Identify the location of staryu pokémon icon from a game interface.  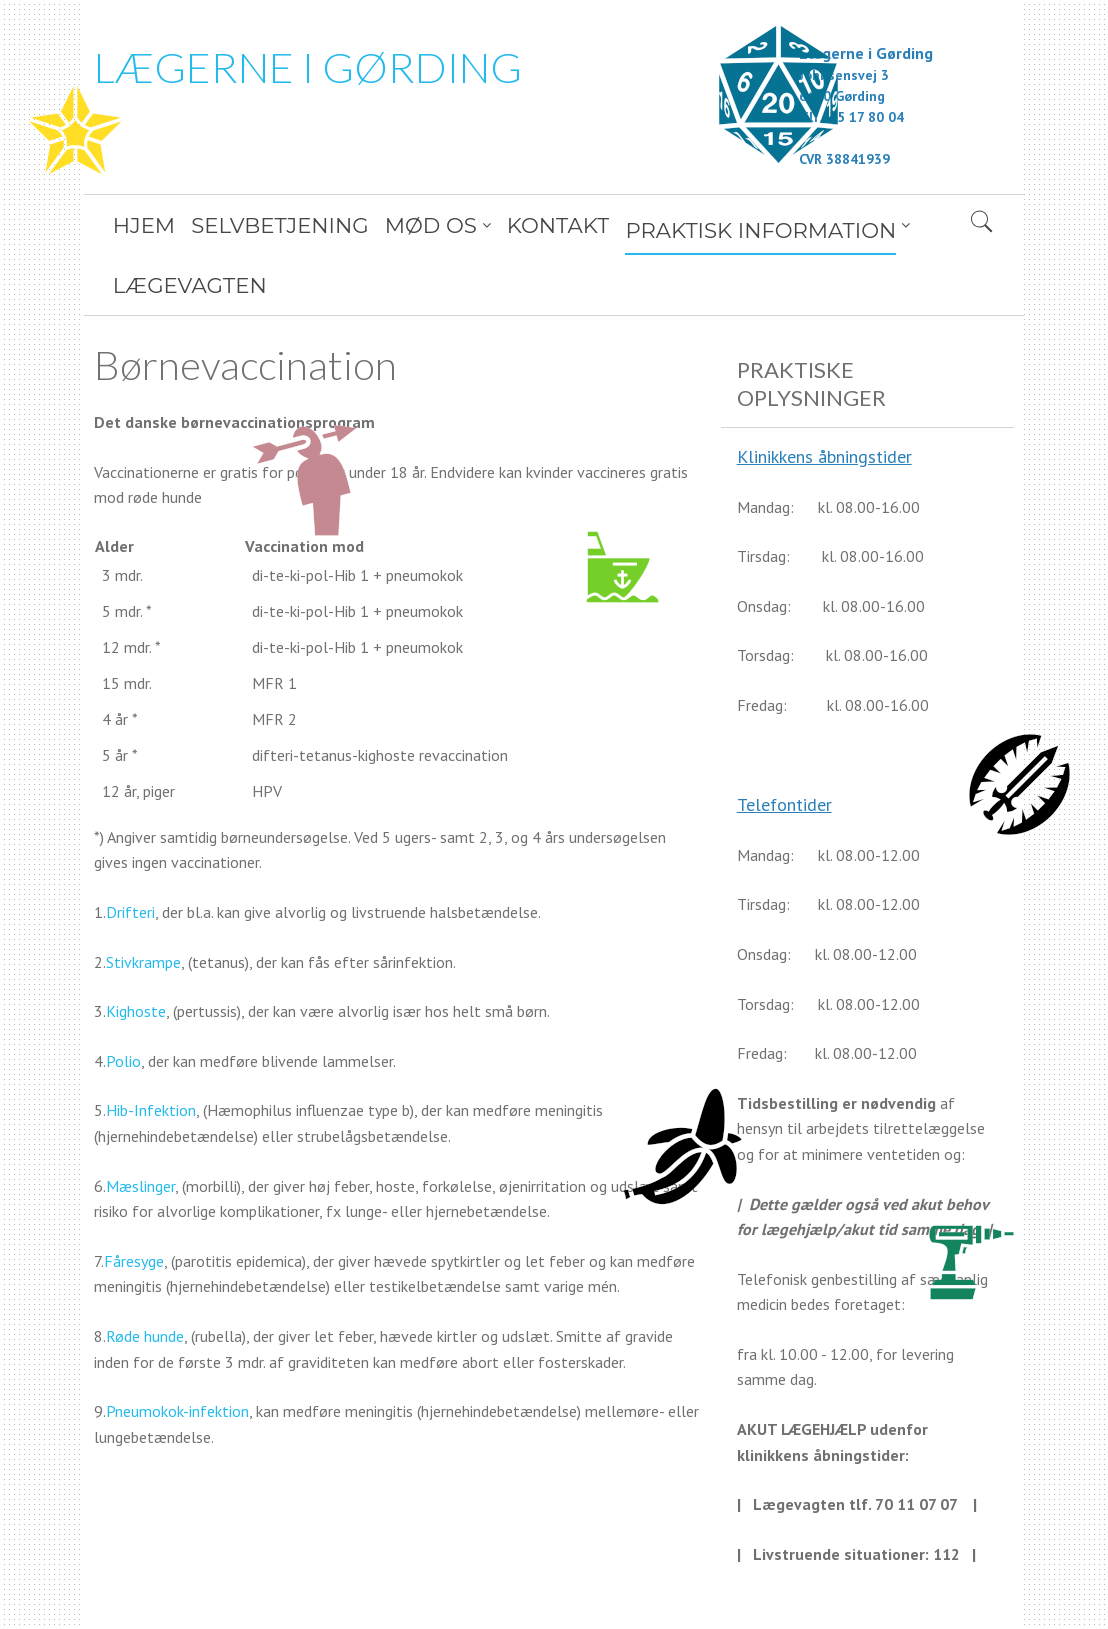
(75, 130).